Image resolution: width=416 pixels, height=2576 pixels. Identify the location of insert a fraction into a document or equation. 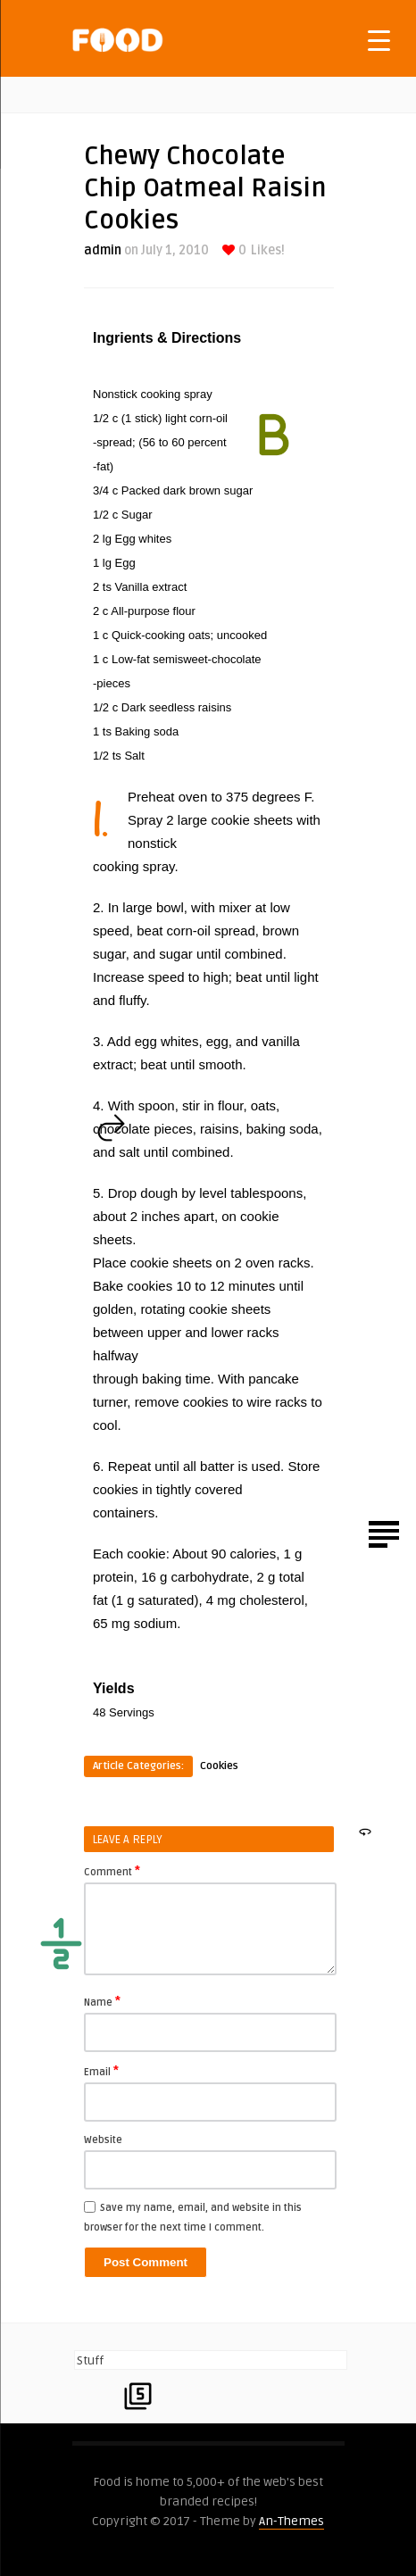
(61, 1943).